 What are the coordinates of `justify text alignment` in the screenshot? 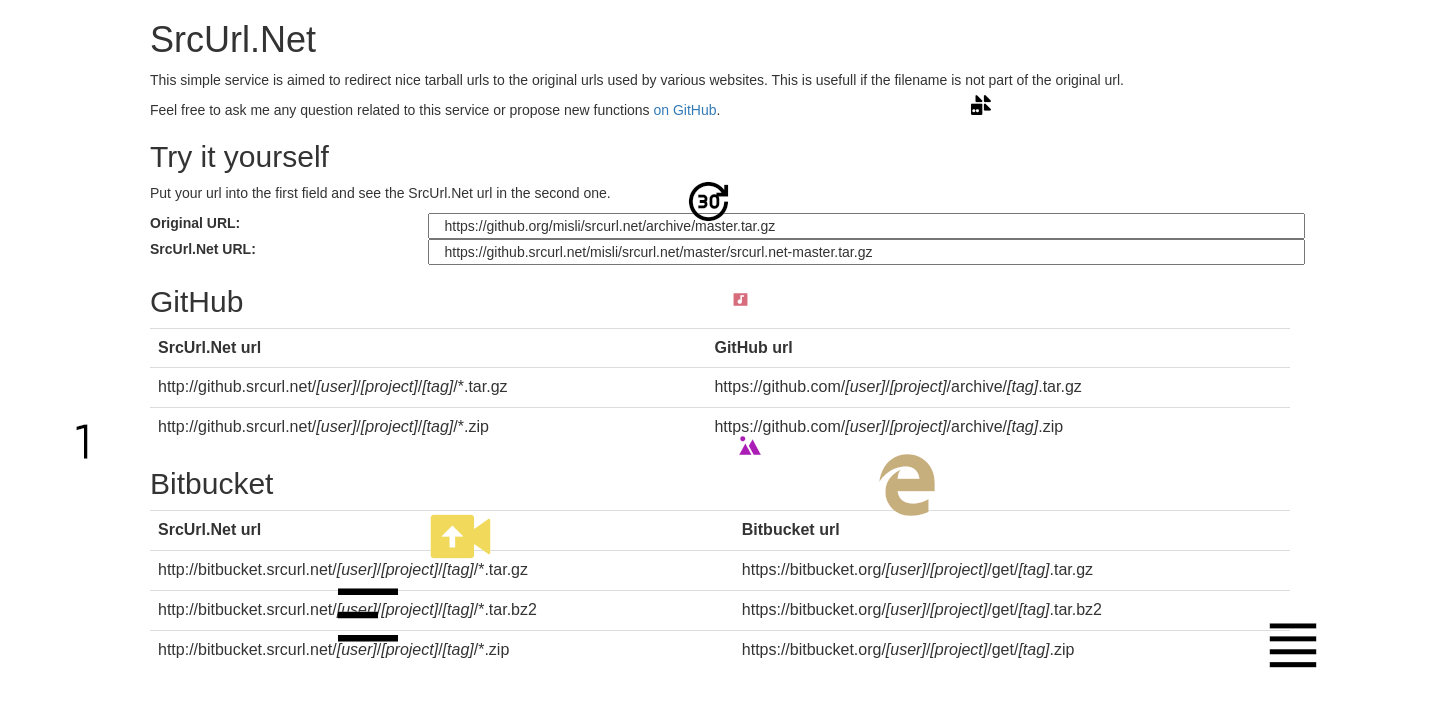 It's located at (1293, 644).